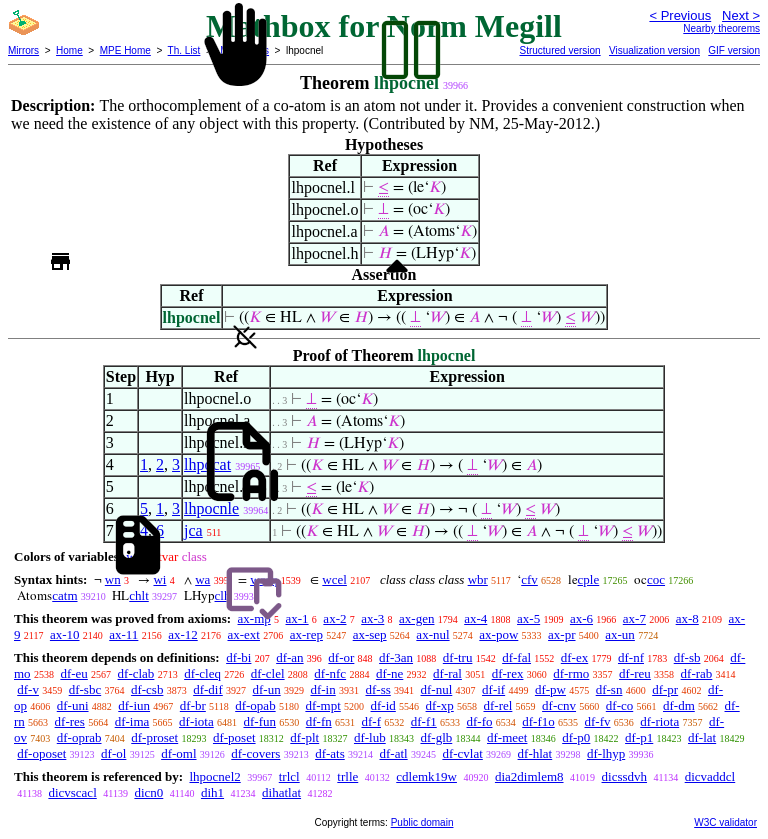 The height and width of the screenshot is (839, 768). I want to click on devices successfully synced or connected, so click(254, 592).